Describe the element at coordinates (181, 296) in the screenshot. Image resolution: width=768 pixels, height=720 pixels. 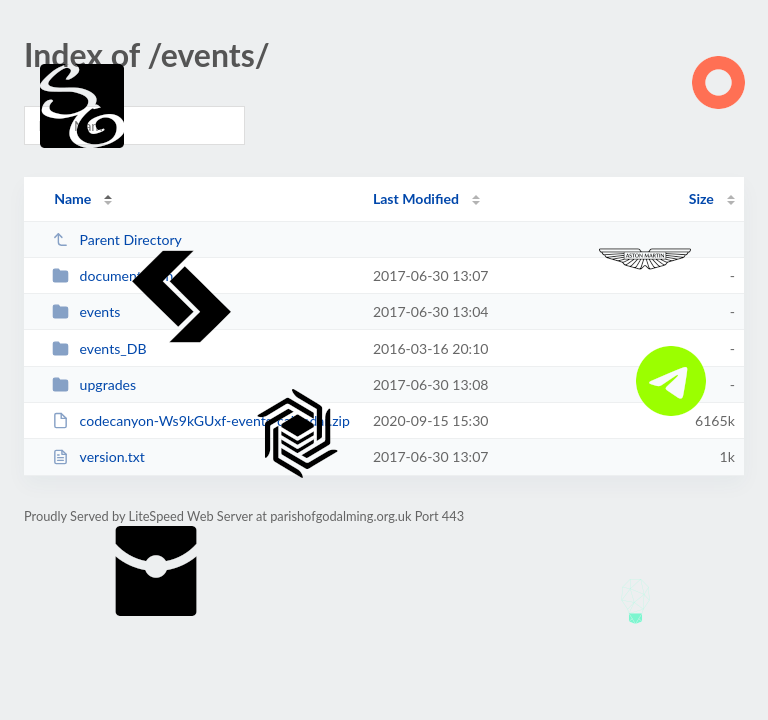
I see `visit the CSS Design Awards website` at that location.